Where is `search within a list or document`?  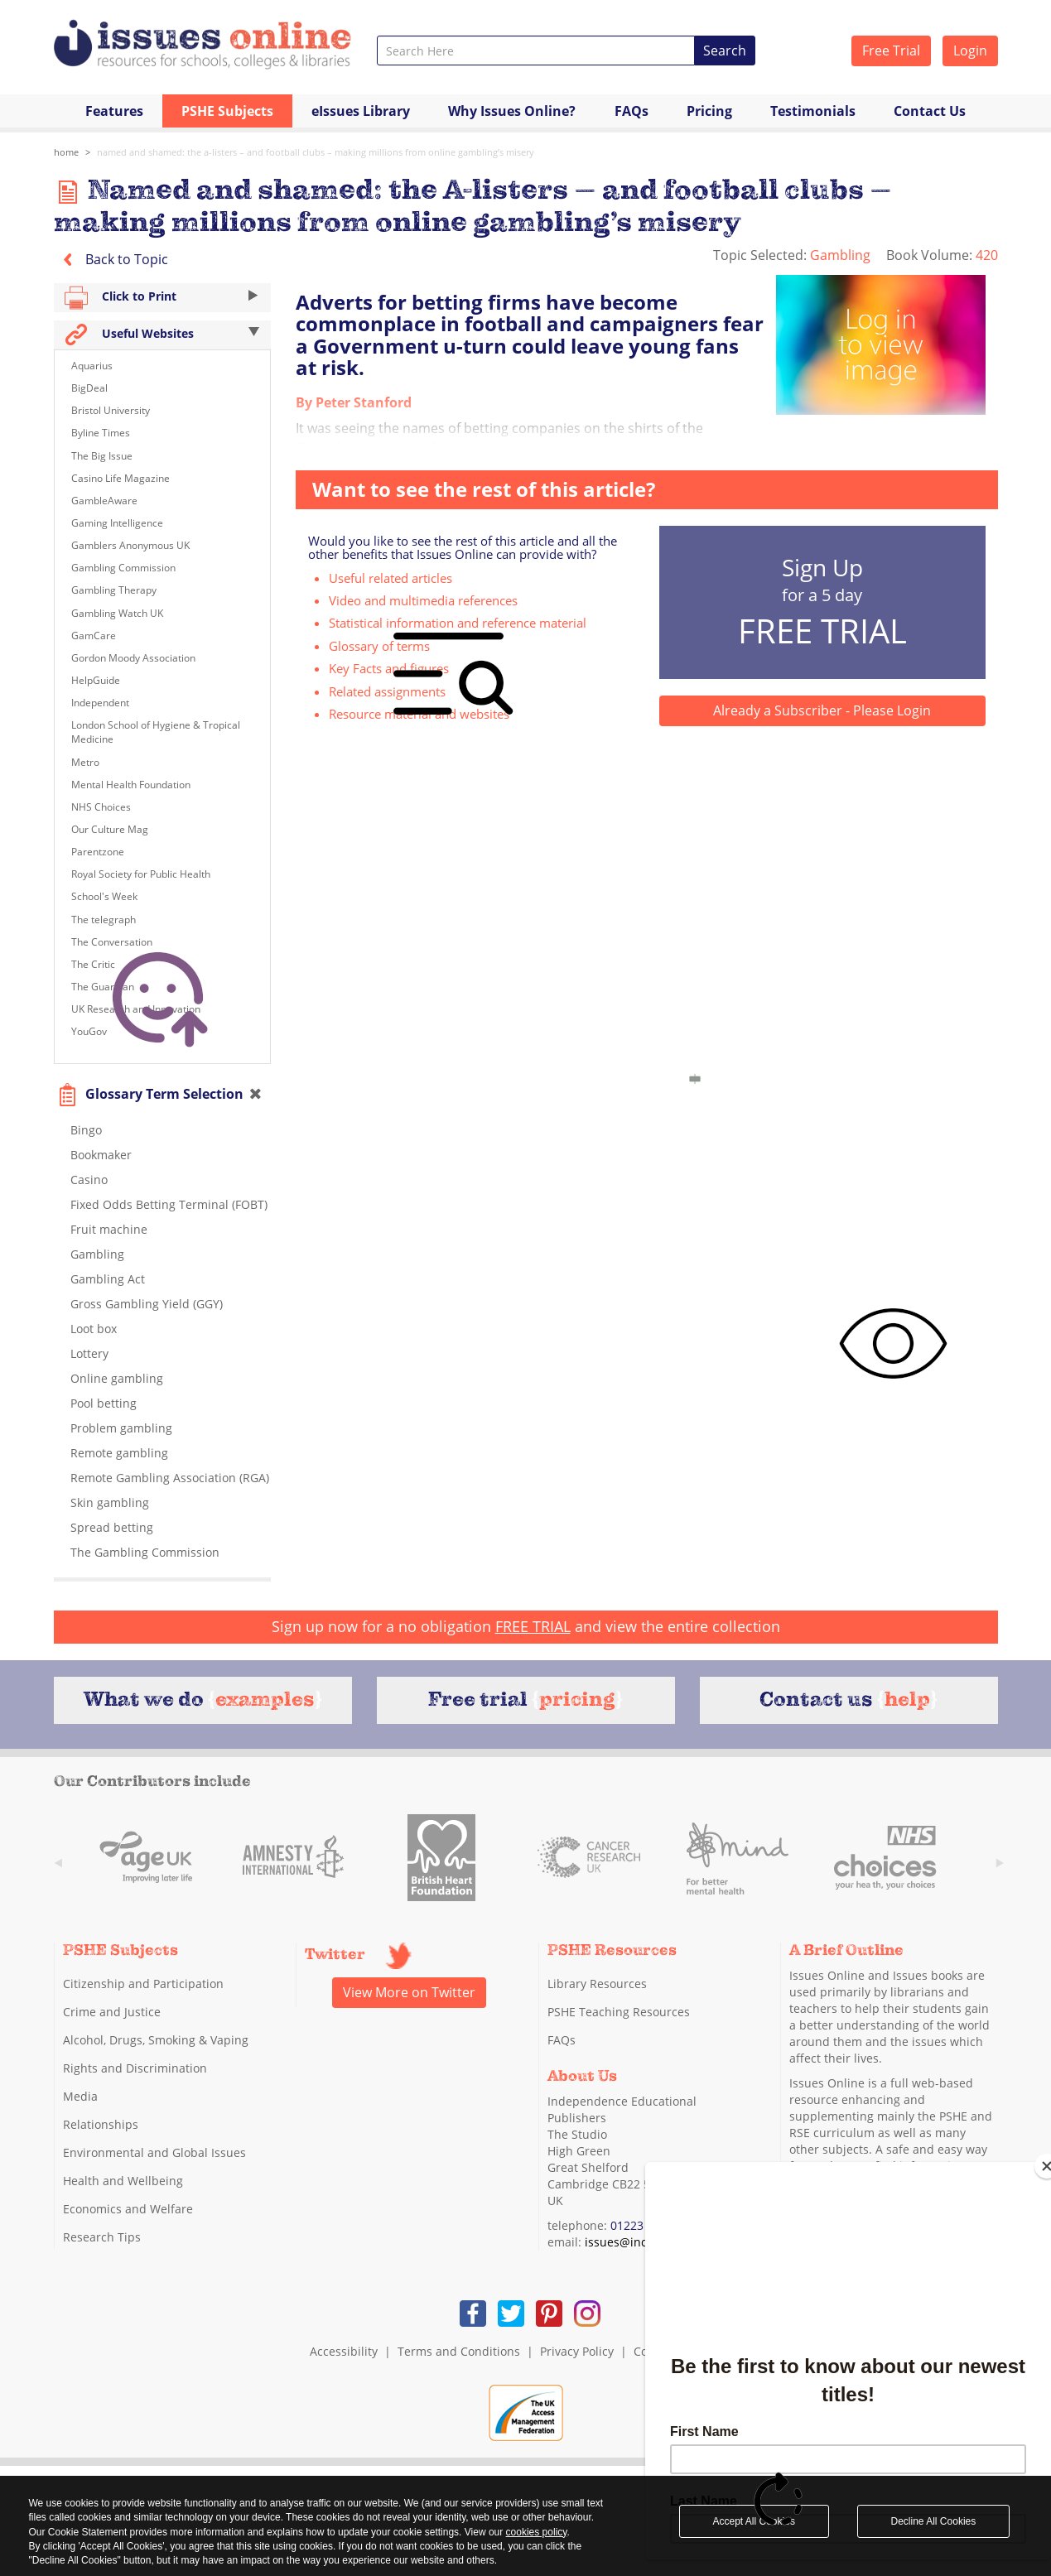
search within a list or document is located at coordinates (448, 673).